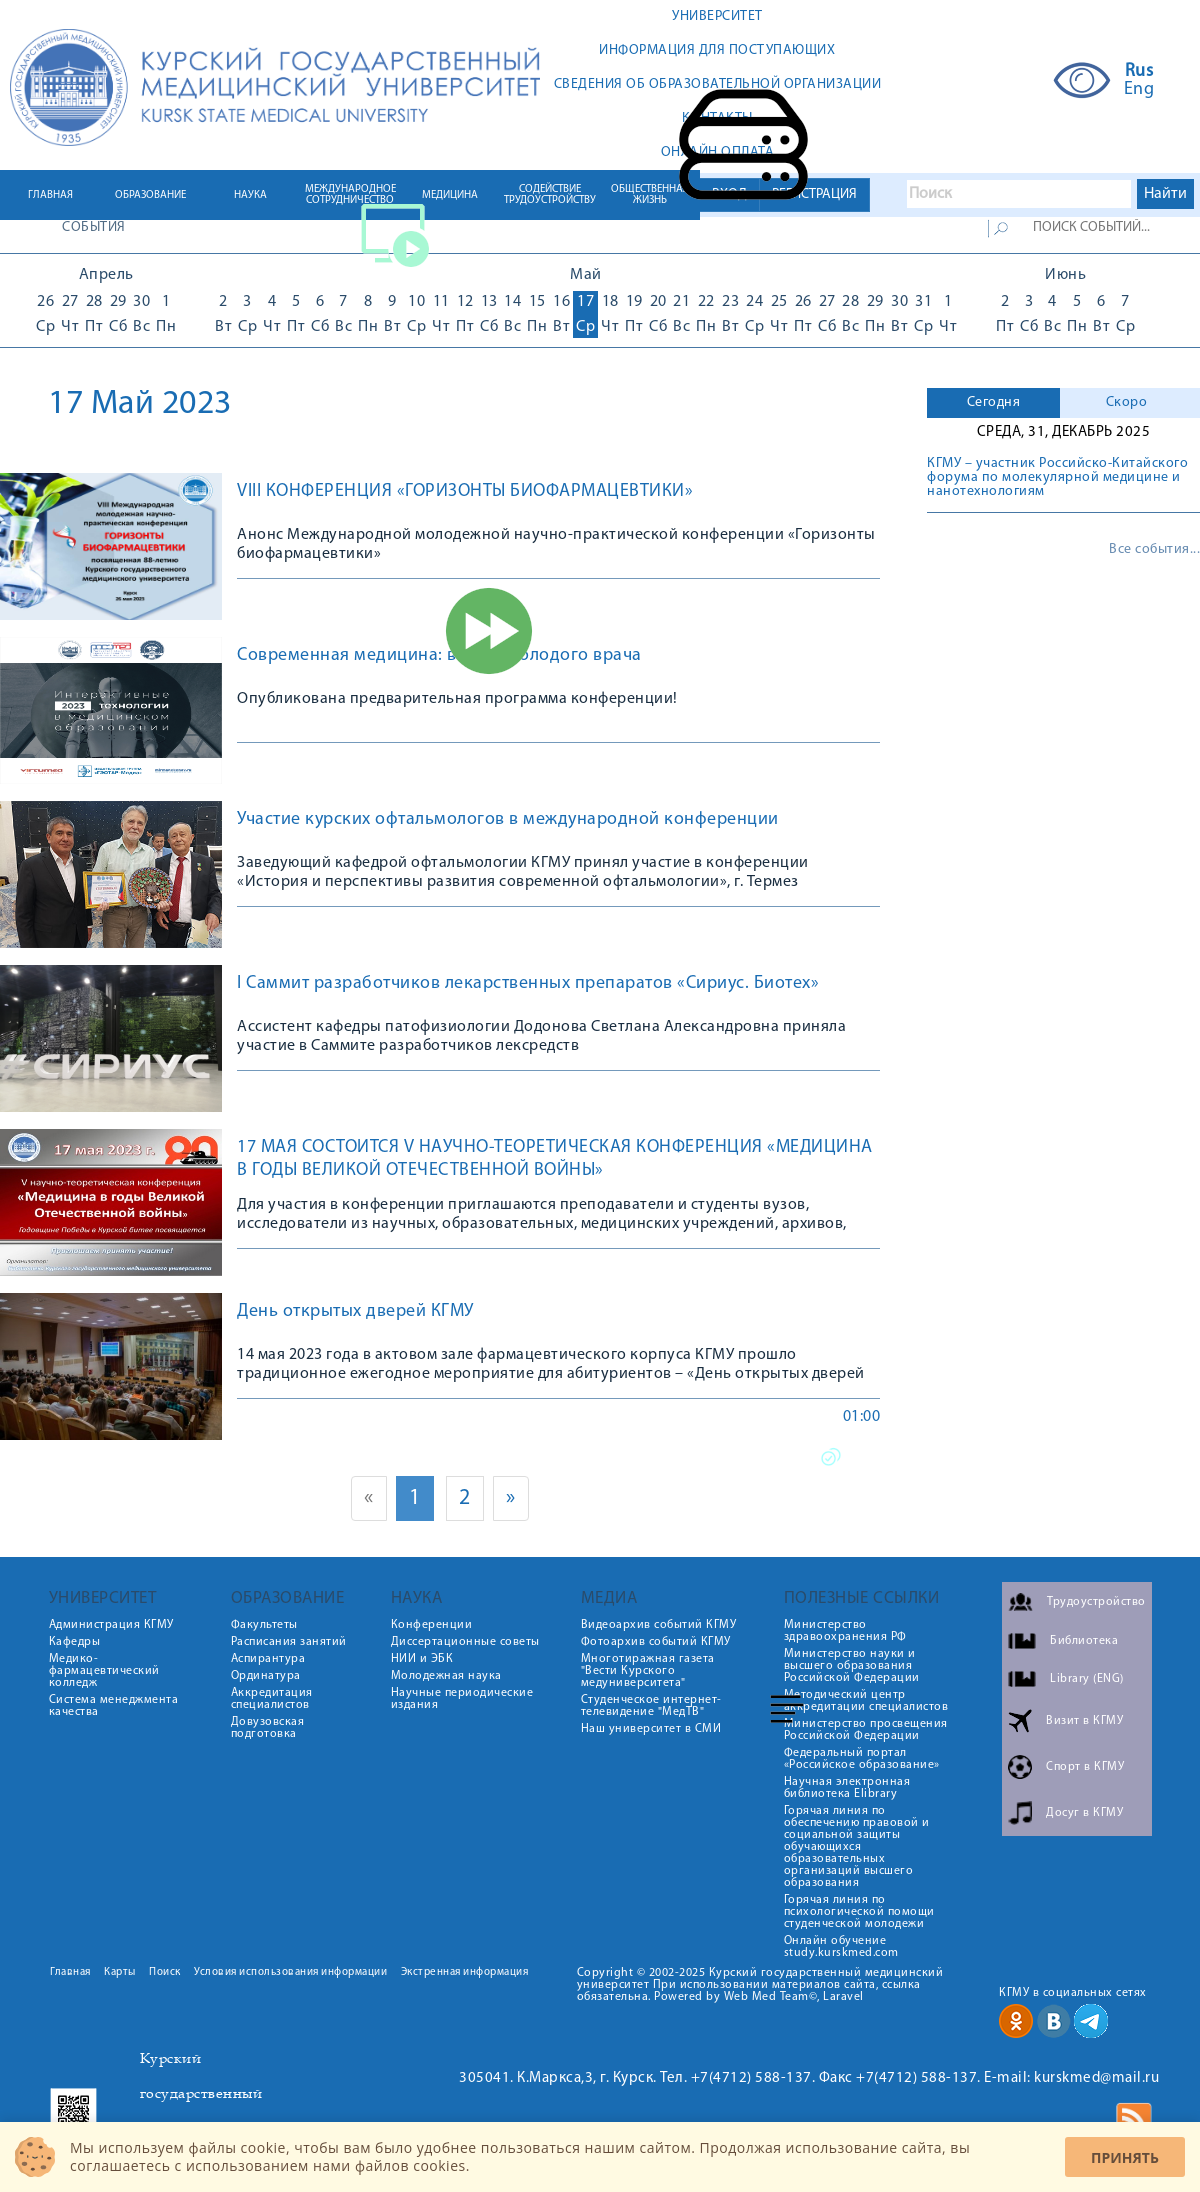 This screenshot has height=2192, width=1200. Describe the element at coordinates (489, 631) in the screenshot. I see `skip to the next track` at that location.